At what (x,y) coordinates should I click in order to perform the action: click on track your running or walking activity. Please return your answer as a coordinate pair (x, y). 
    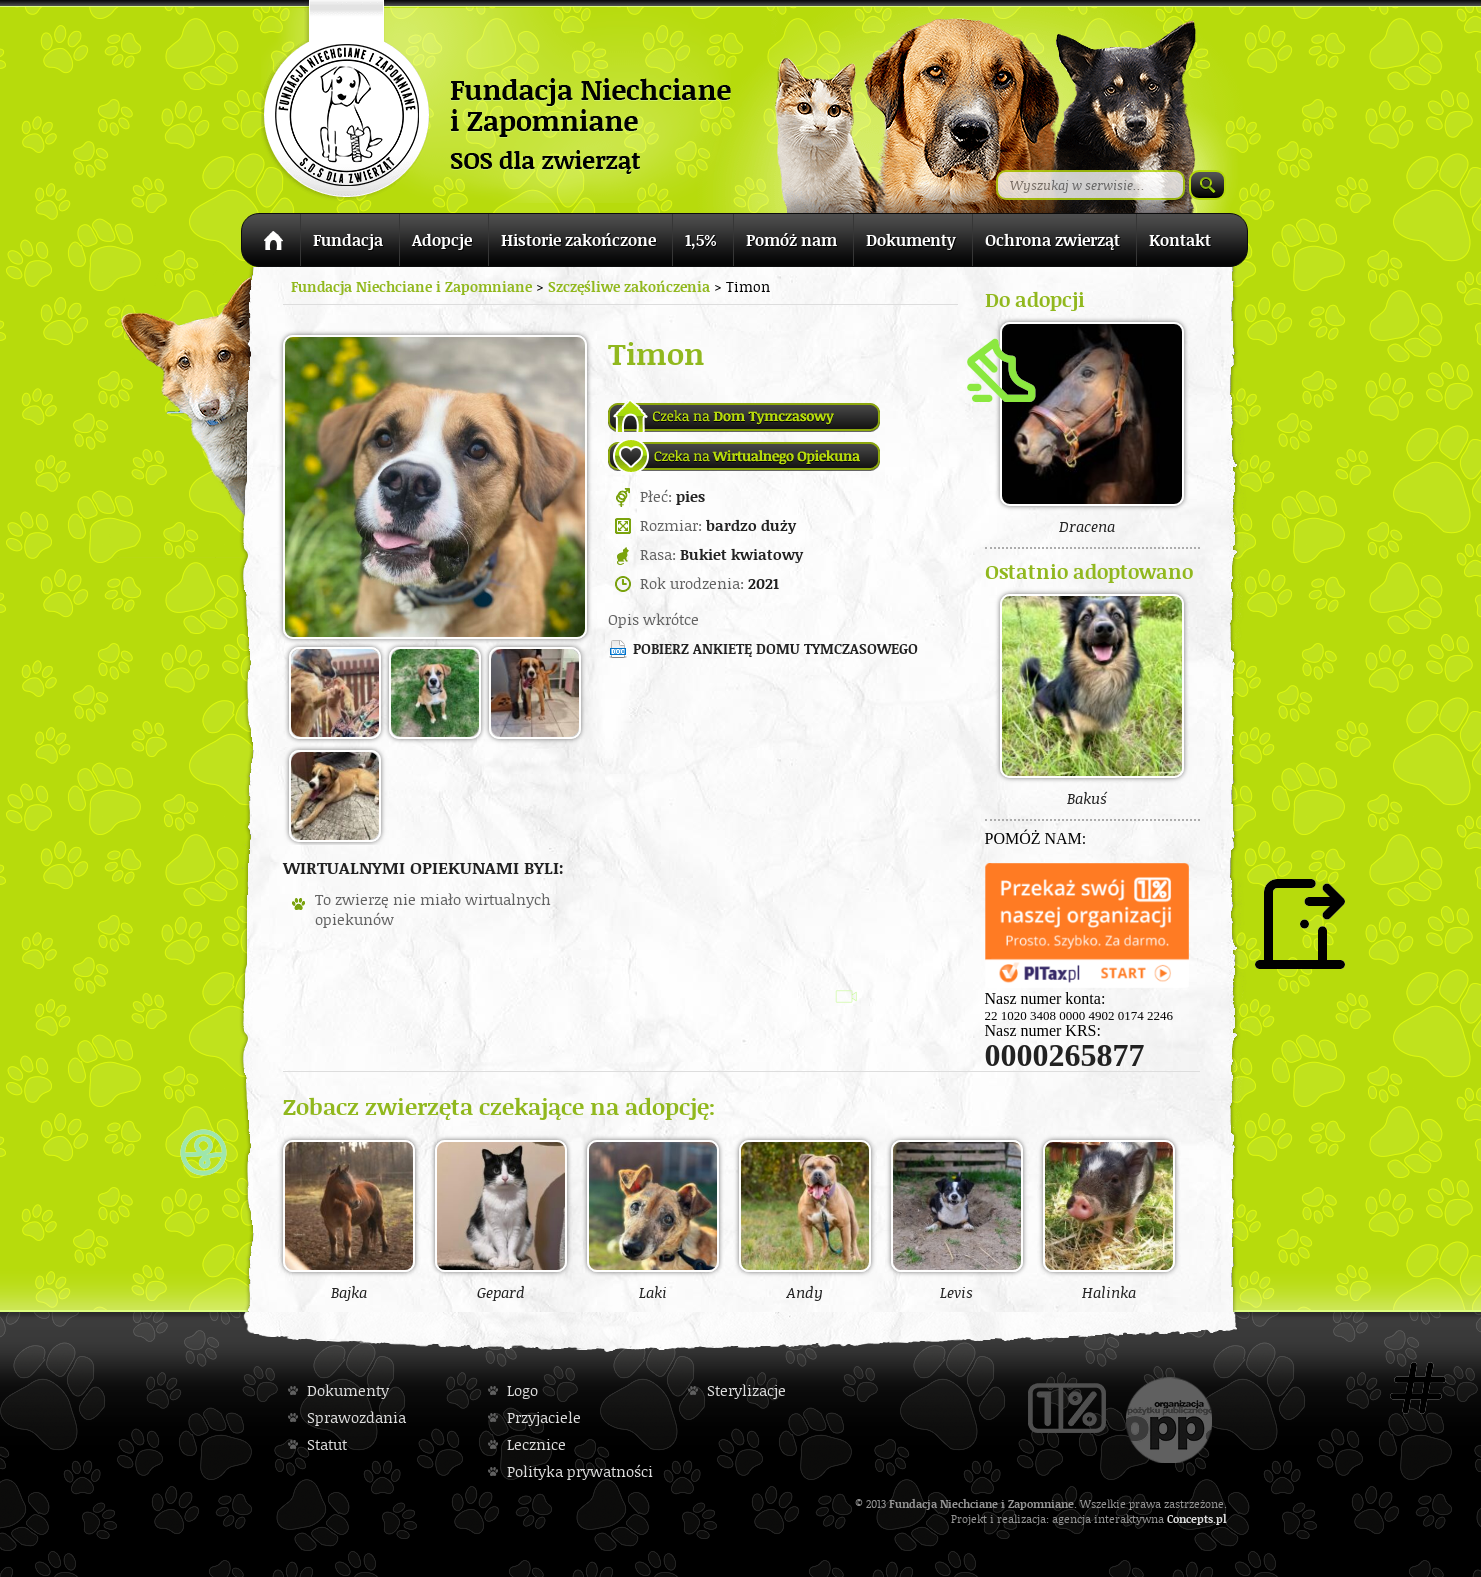
    Looking at the image, I should click on (1000, 374).